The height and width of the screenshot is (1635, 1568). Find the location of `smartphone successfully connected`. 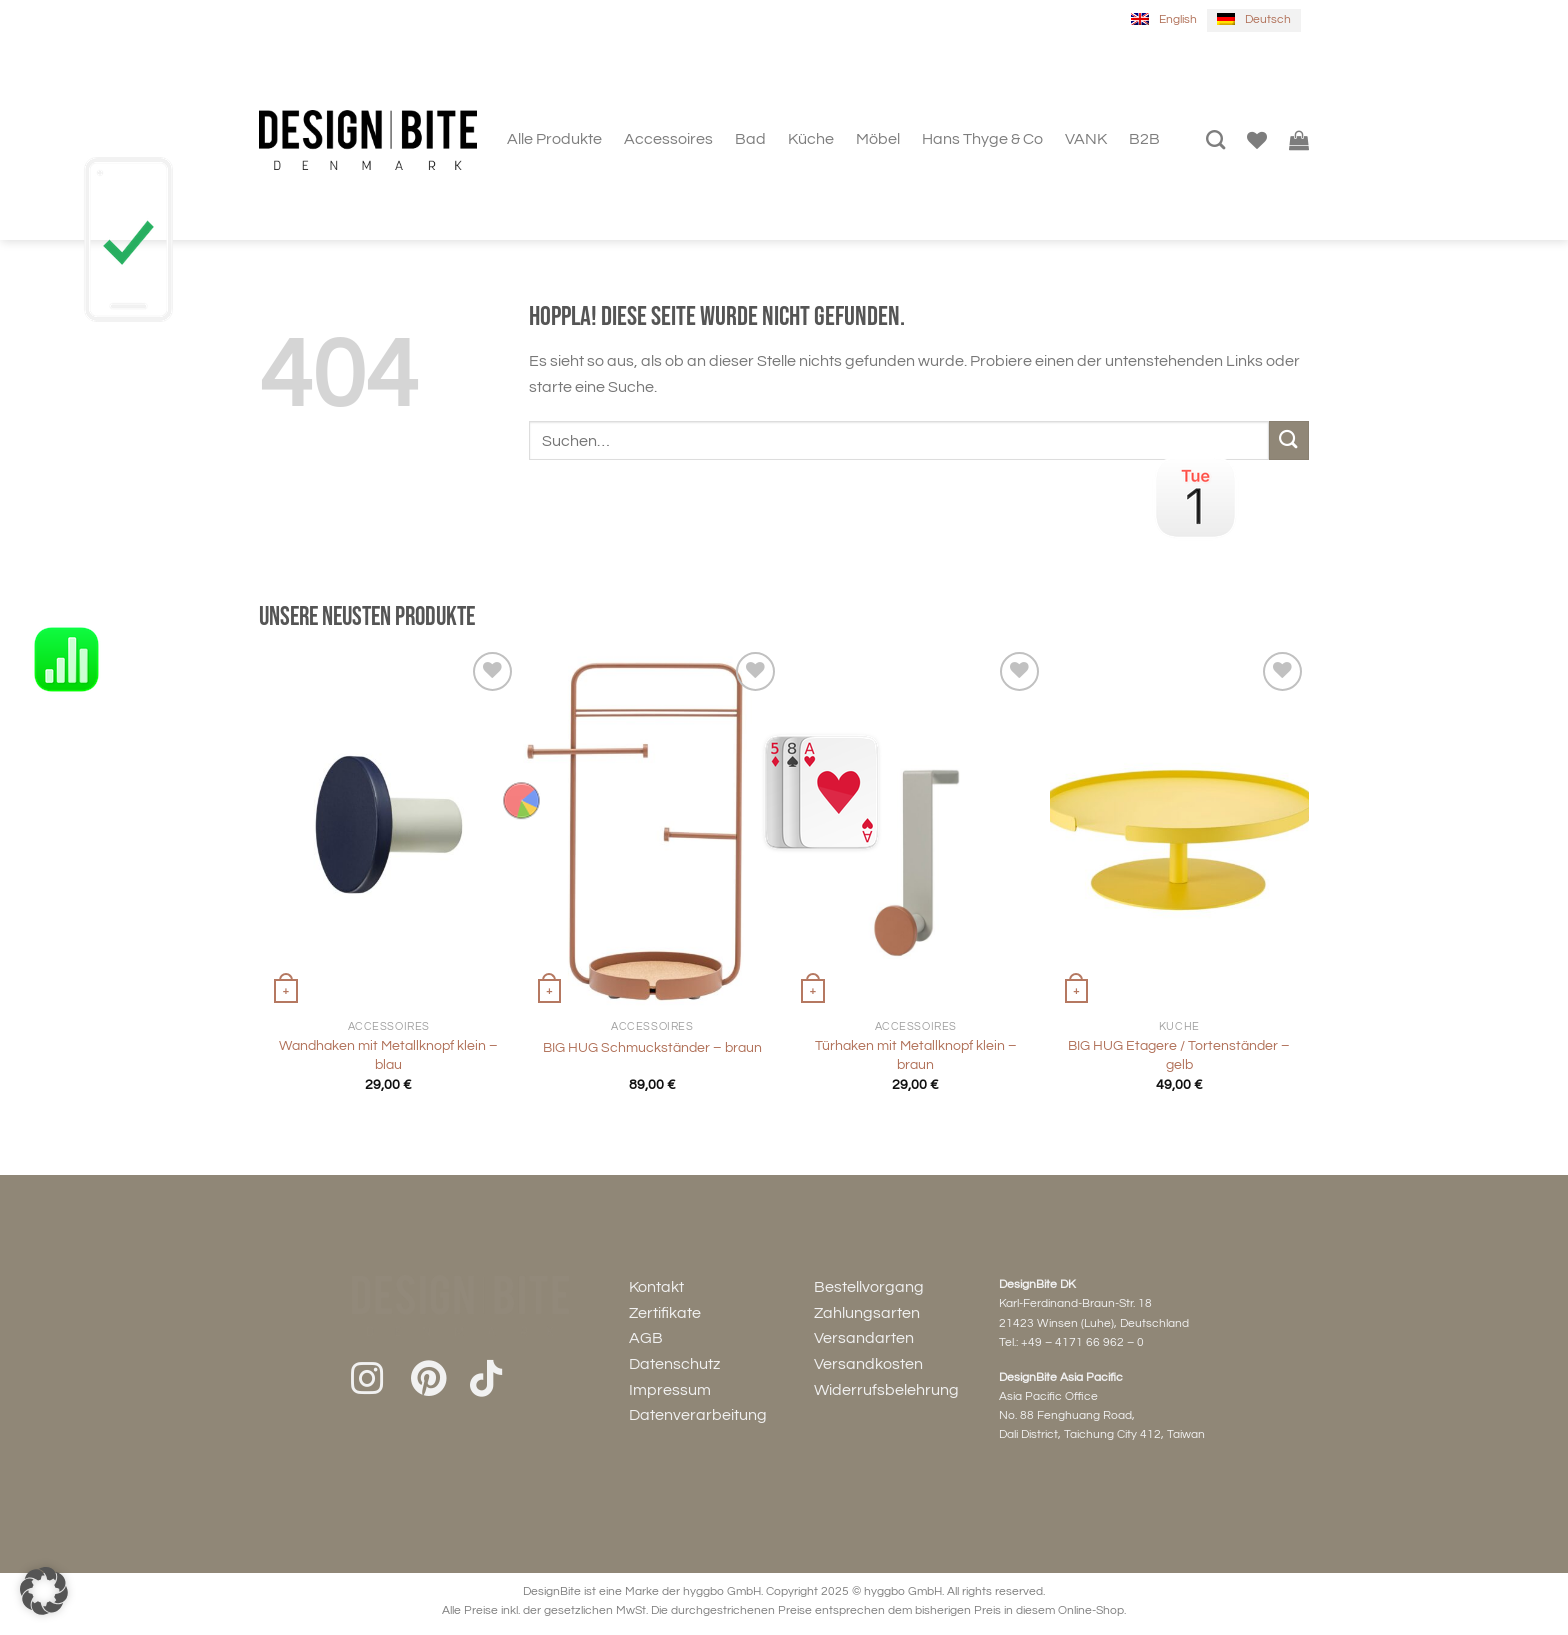

smartphone successfully connected is located at coordinates (128, 239).